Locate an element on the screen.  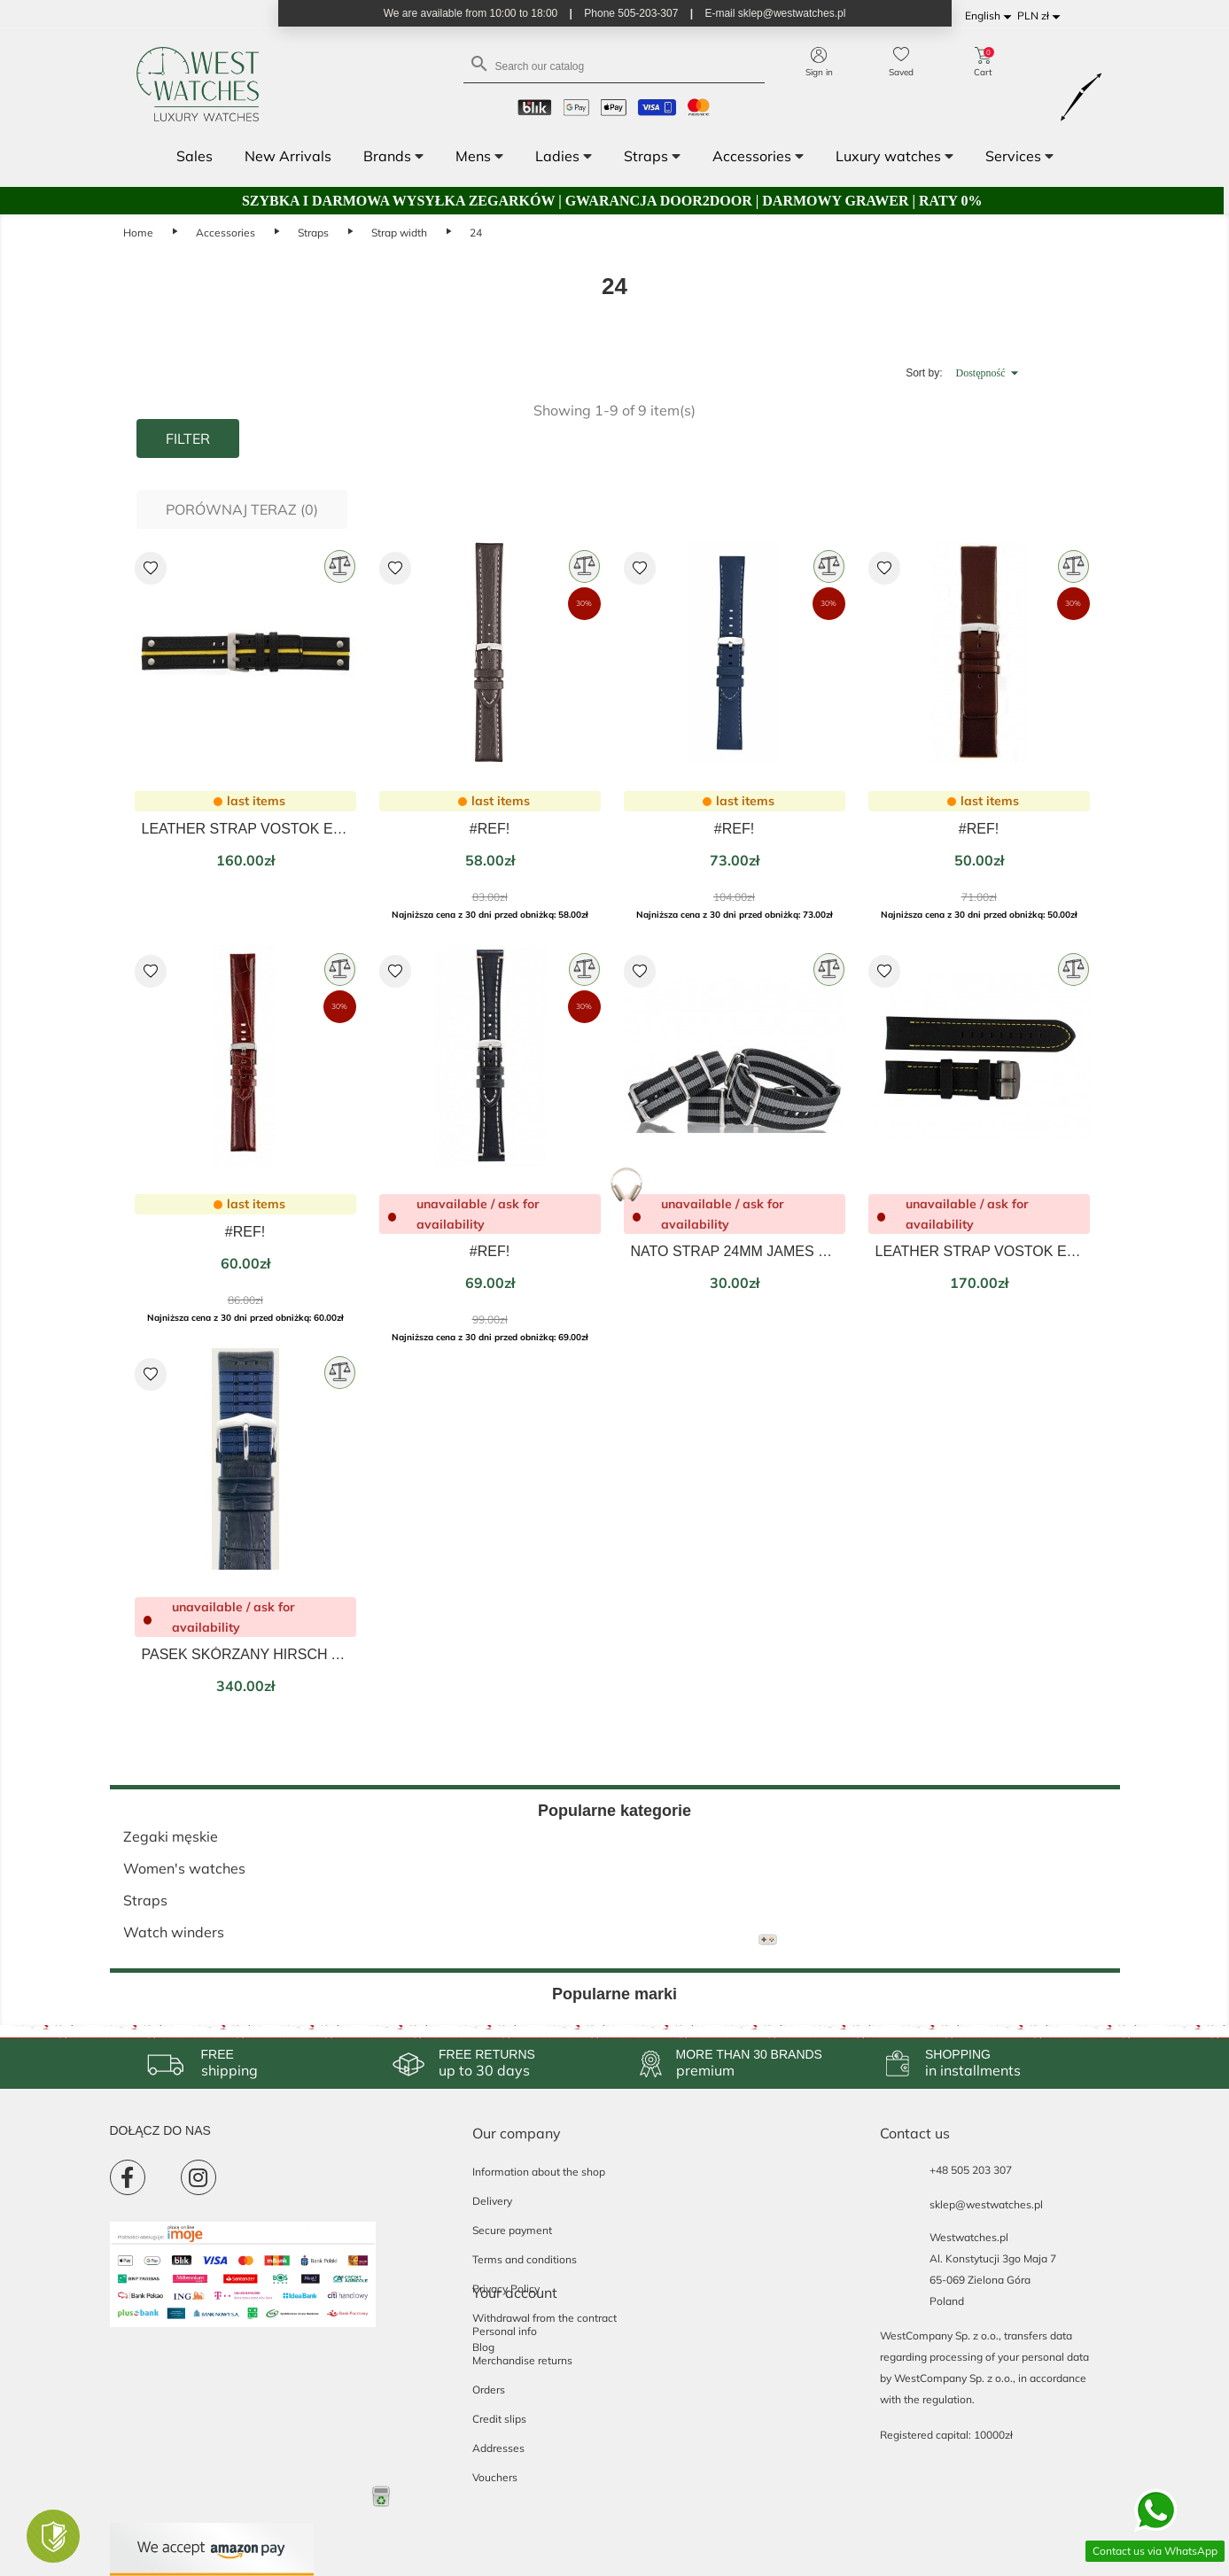
open the trash or recycle bin is located at coordinates (381, 2496).